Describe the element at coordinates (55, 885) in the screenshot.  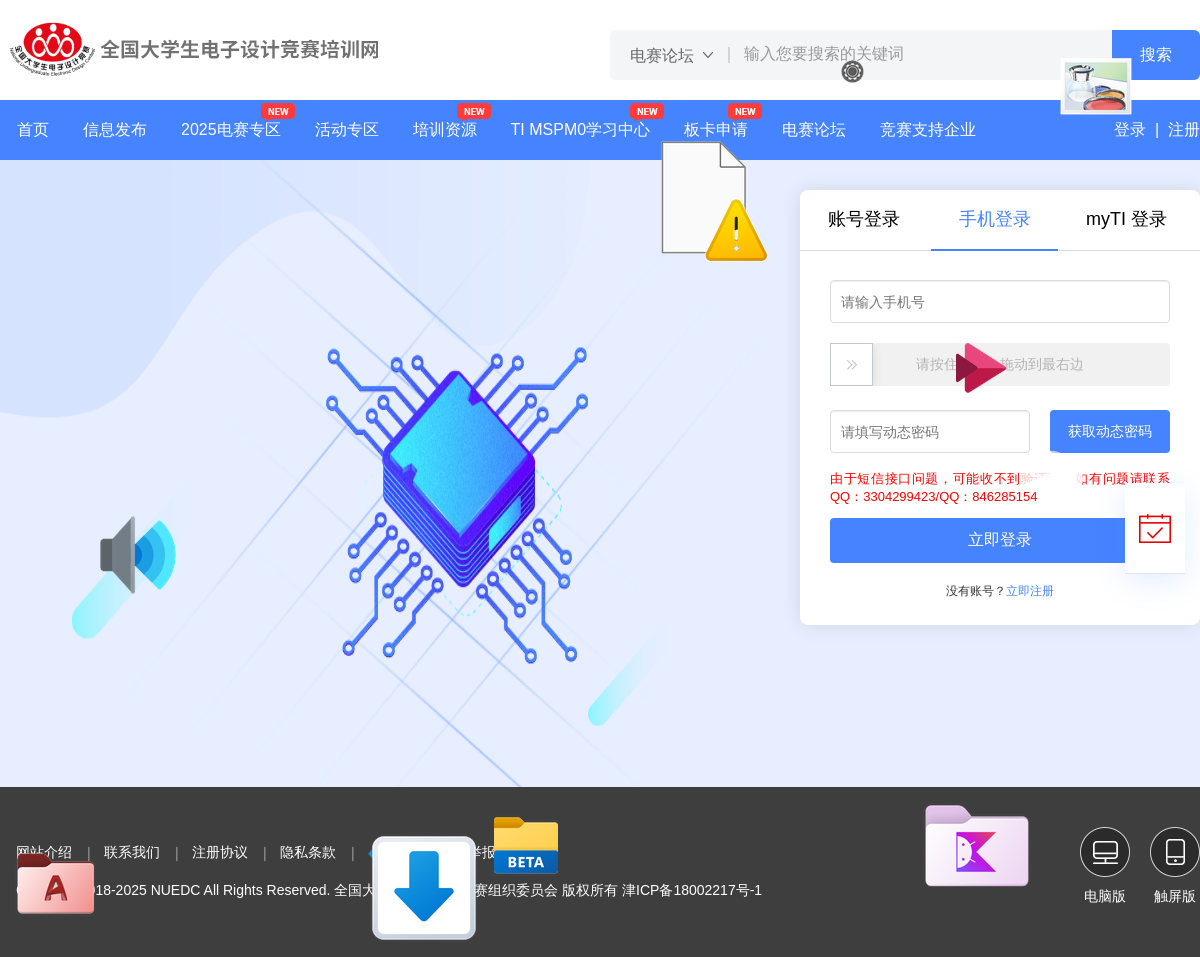
I see `folder containing AutoCAD project files` at that location.